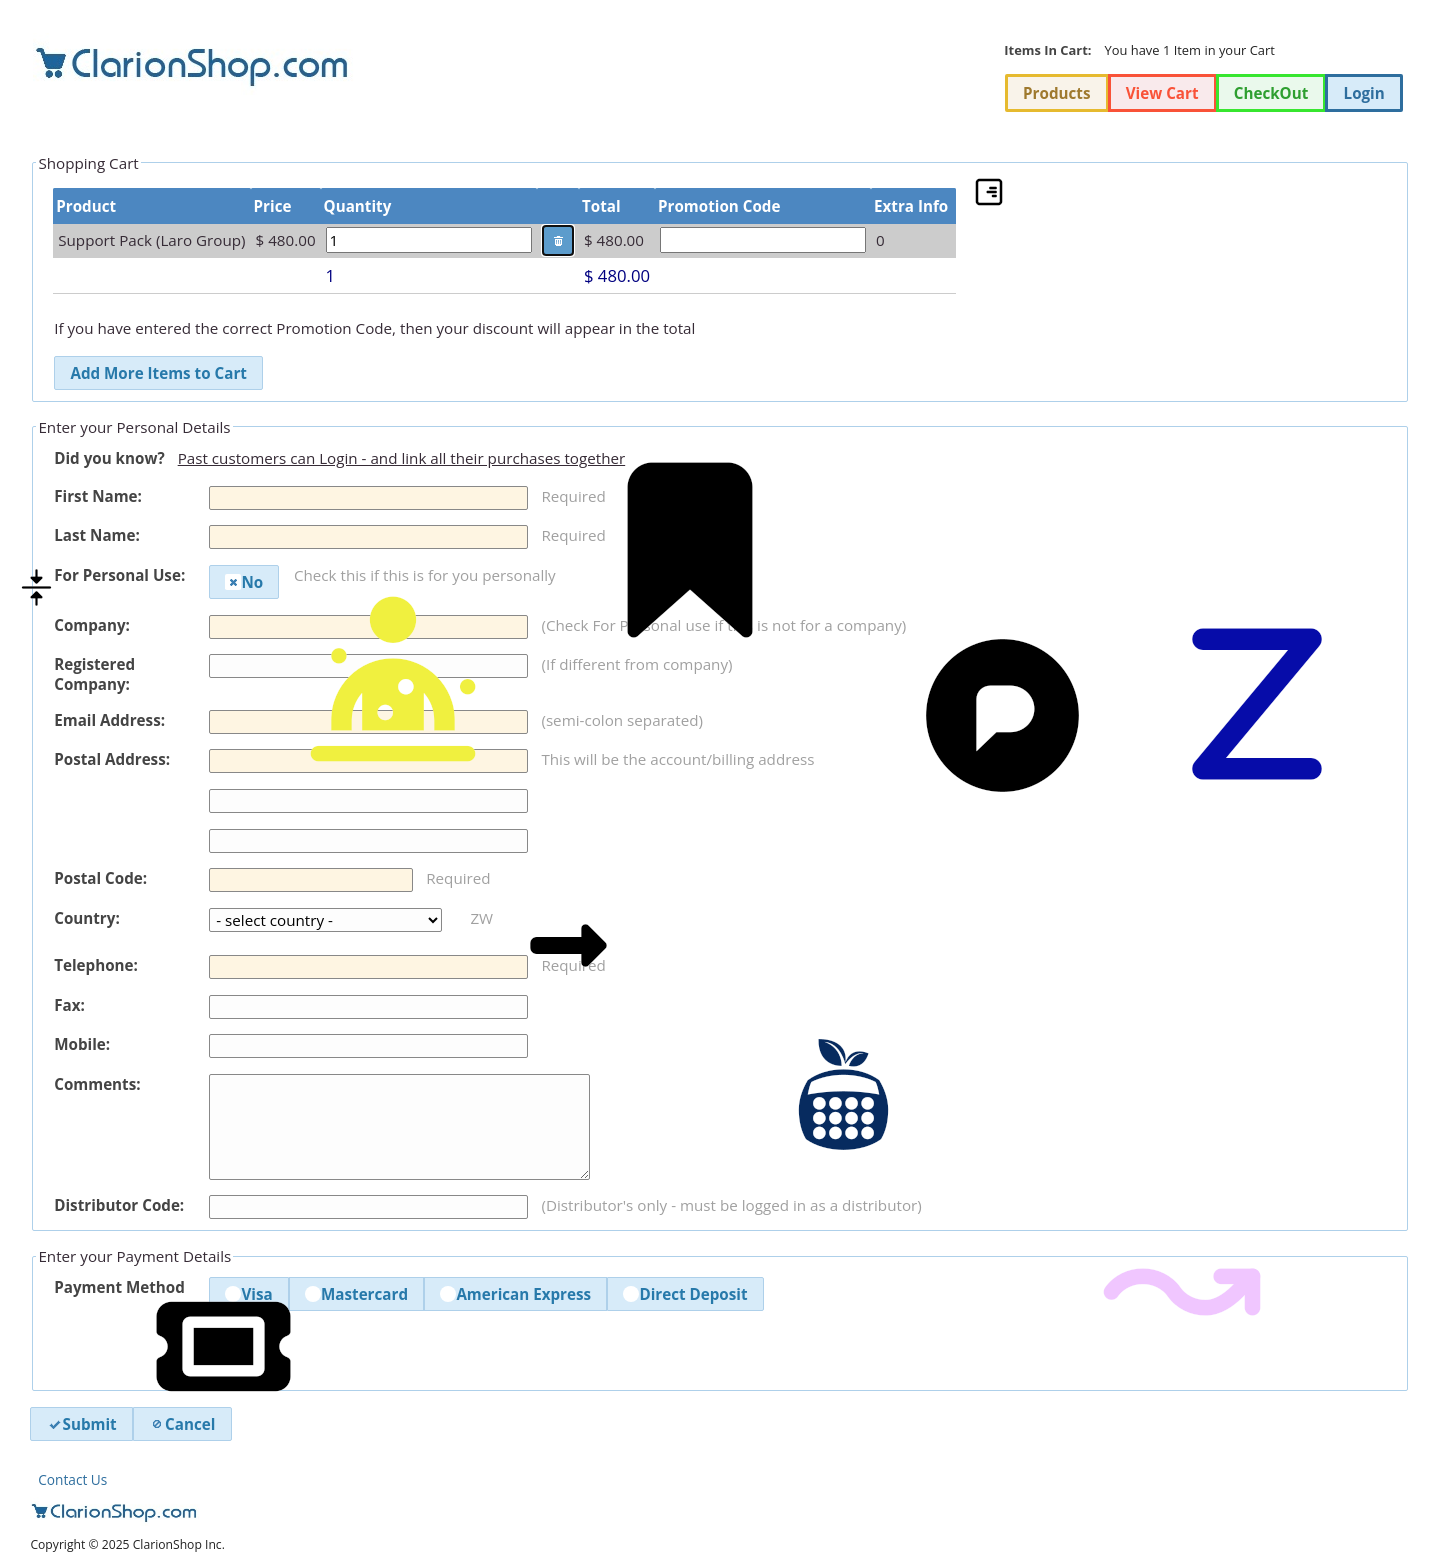  What do you see at coordinates (989, 192) in the screenshot?
I see `align content to the right middle of a container` at bounding box center [989, 192].